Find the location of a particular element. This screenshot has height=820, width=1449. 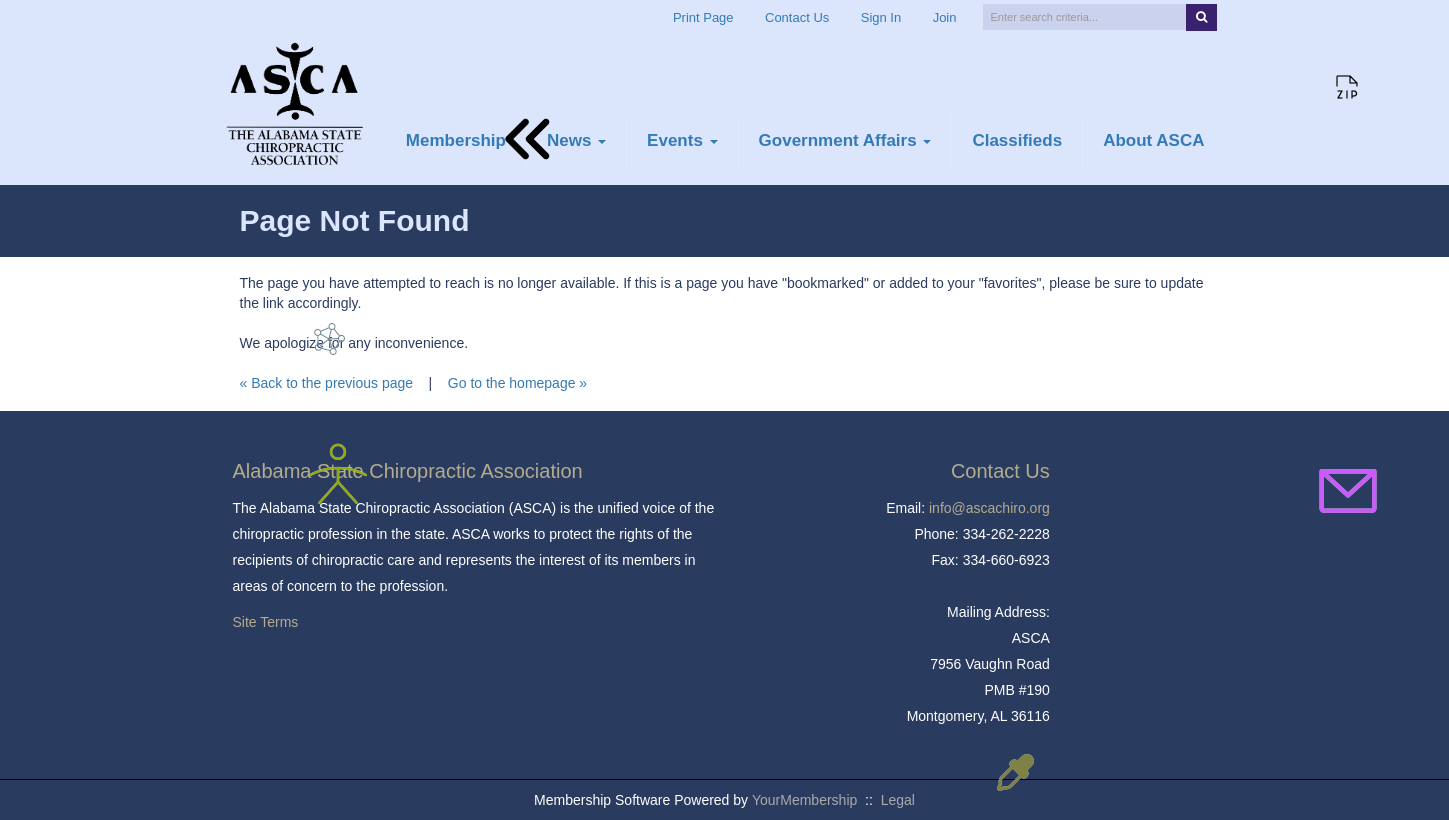

view user profile is located at coordinates (338, 475).